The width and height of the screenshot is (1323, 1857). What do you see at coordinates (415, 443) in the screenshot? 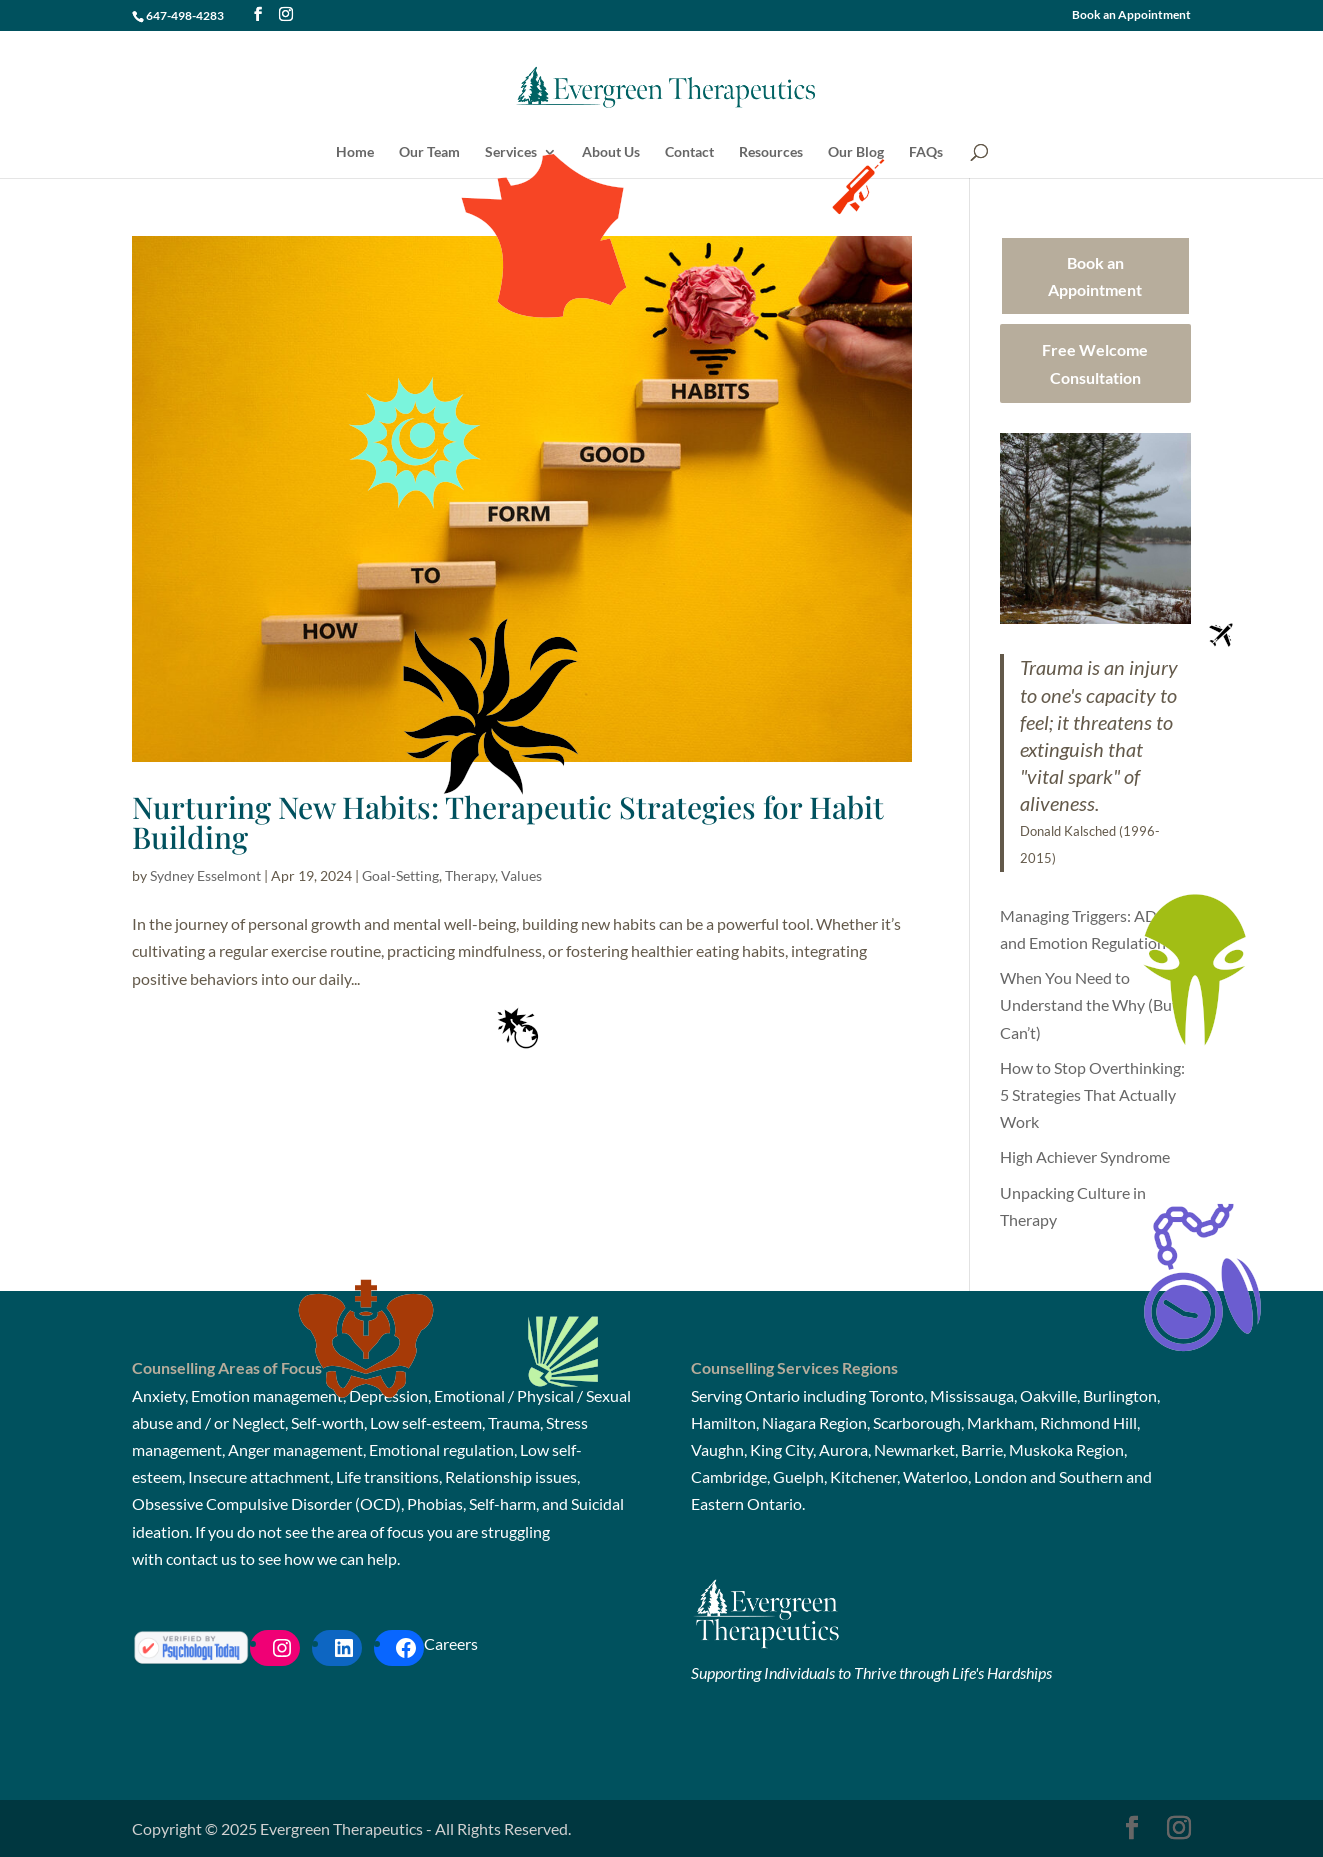
I see `view or customize eye appearance settings` at bounding box center [415, 443].